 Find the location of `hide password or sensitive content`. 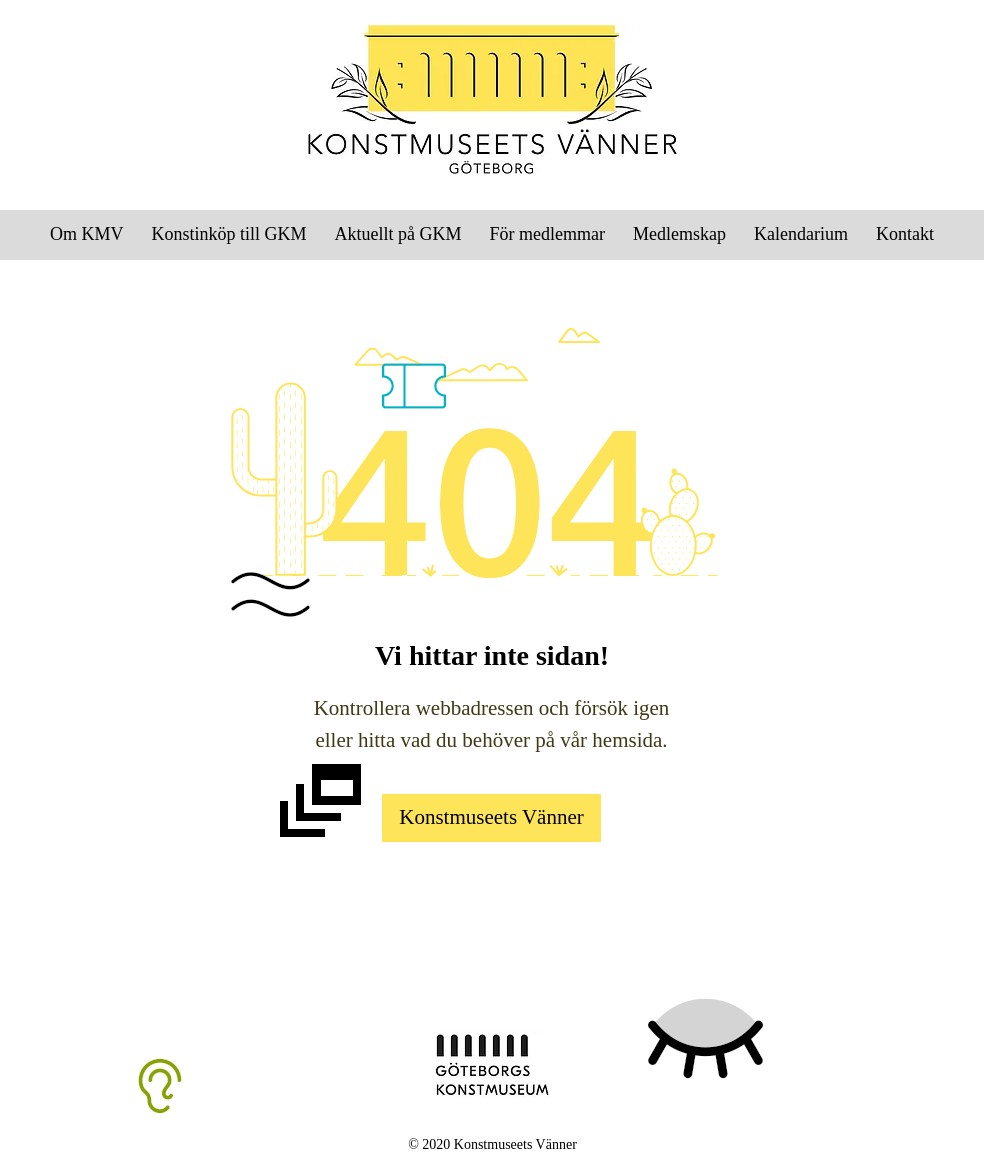

hide password or sensitive content is located at coordinates (705, 1038).